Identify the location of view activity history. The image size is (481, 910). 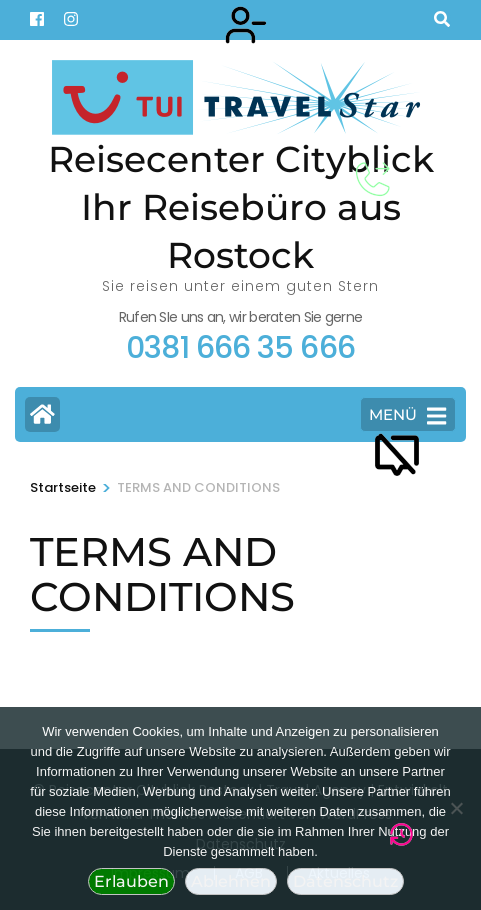
(401, 834).